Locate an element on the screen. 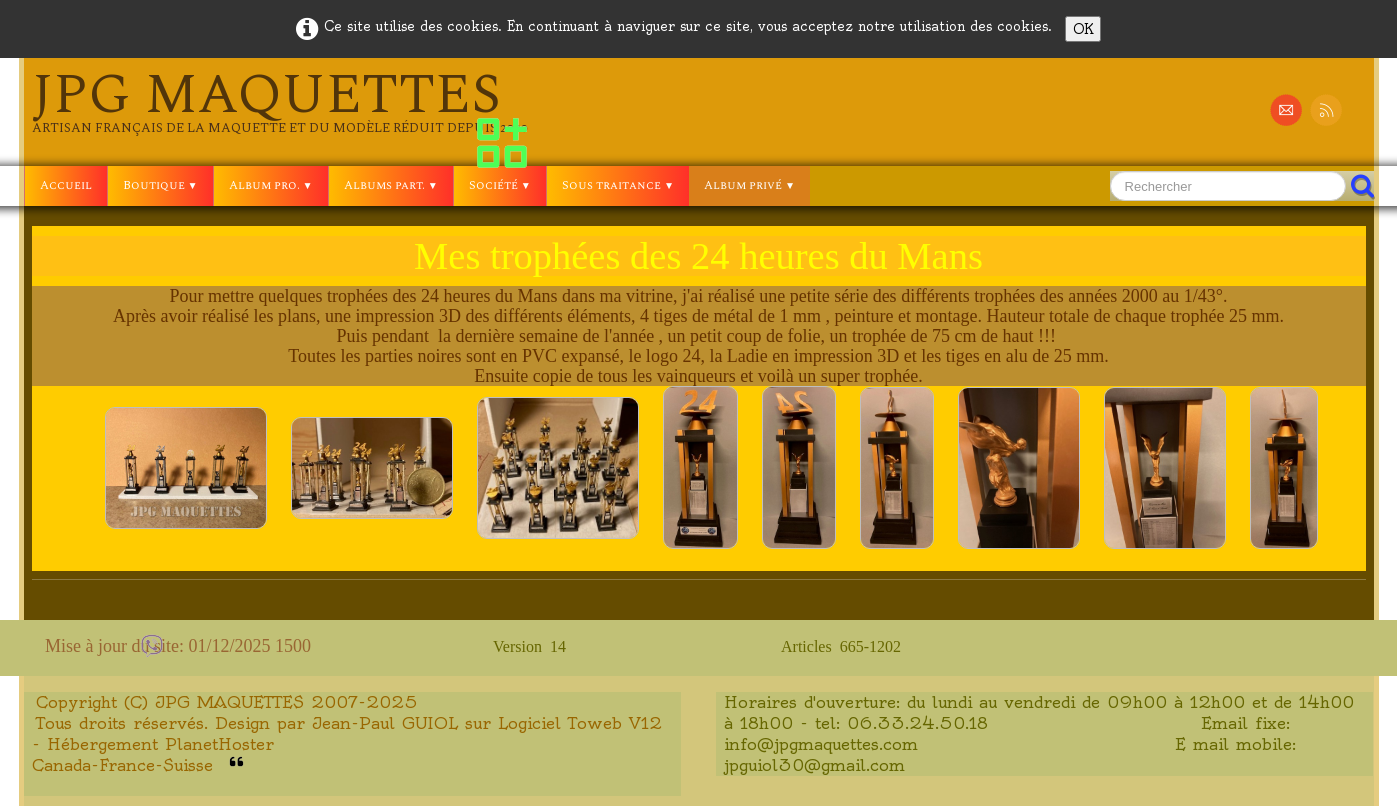  open Viber messaging app is located at coordinates (152, 646).